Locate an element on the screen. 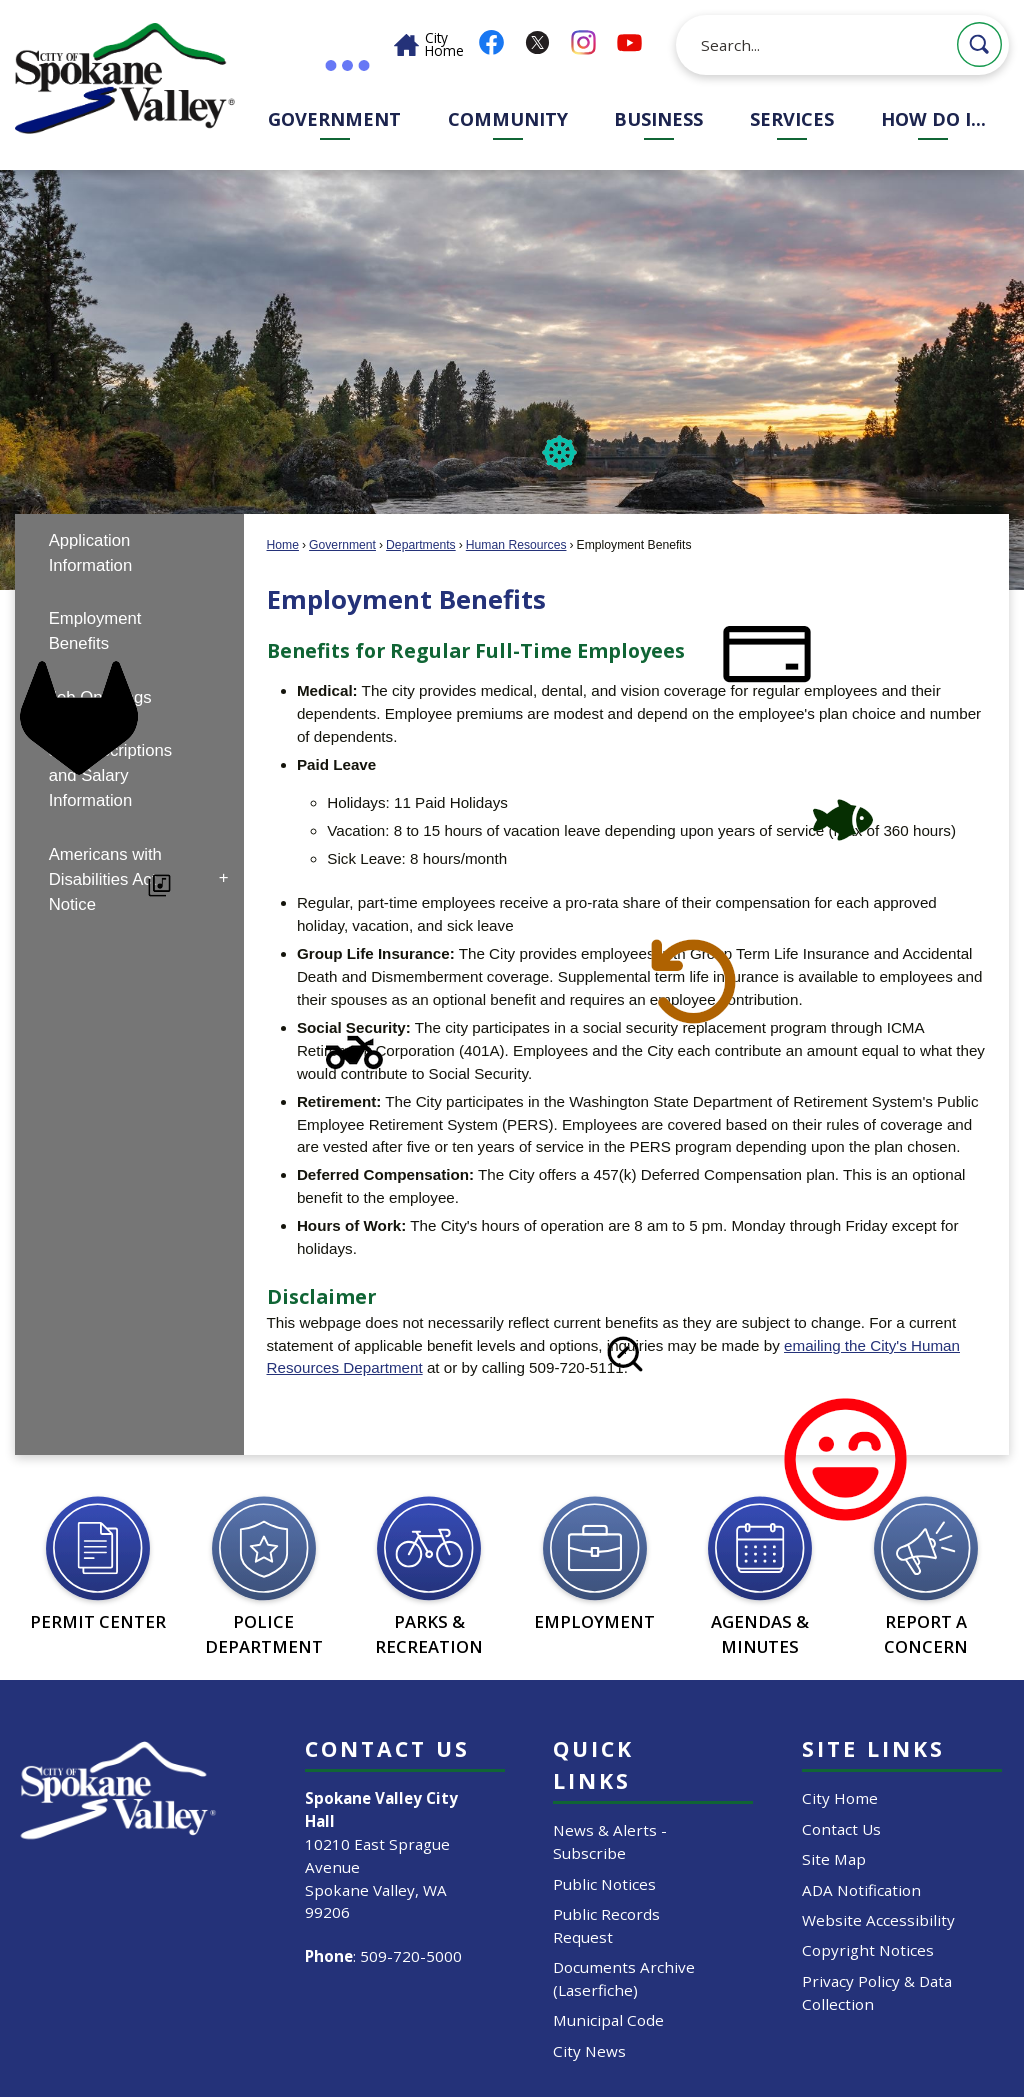 Image resolution: width=1024 pixels, height=2097 pixels. add a playful or humorous reaction is located at coordinates (845, 1459).